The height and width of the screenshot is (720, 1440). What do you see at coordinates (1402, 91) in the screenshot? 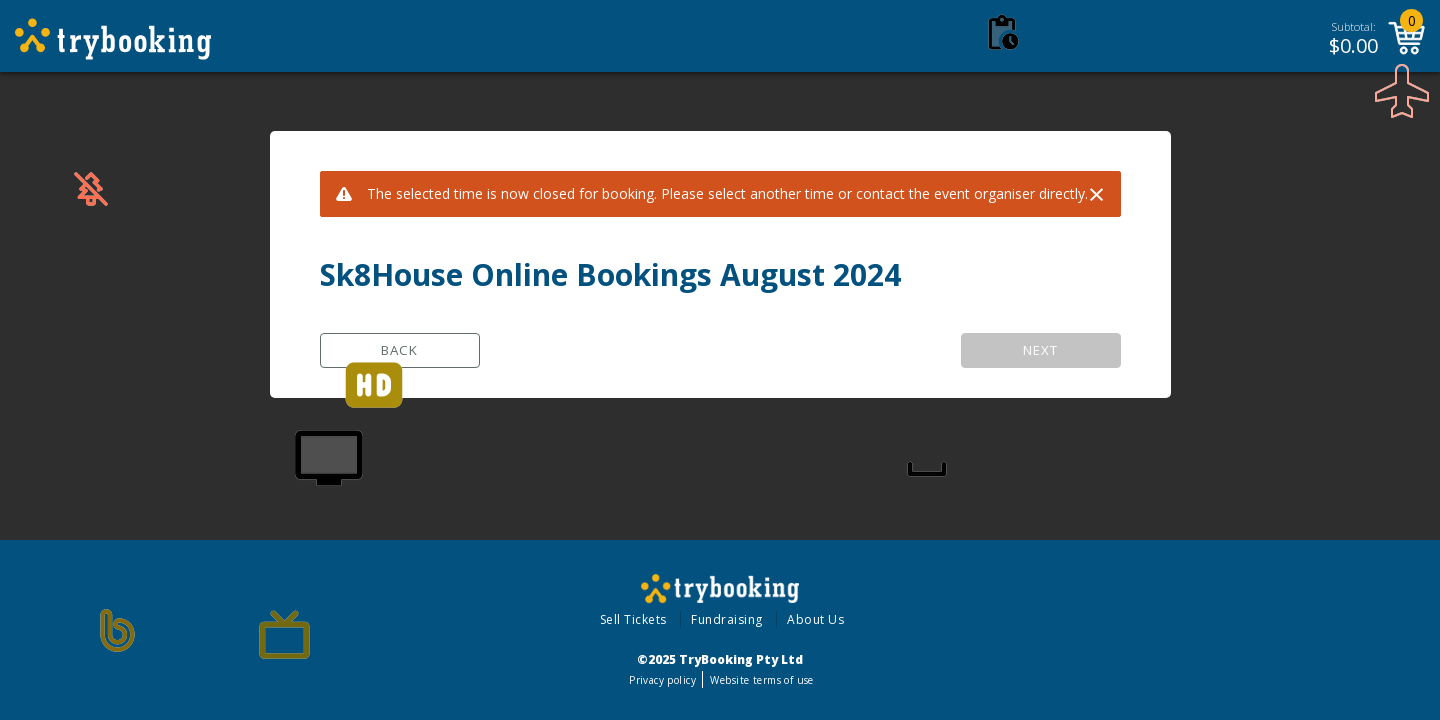
I see `enable airplane mode` at bounding box center [1402, 91].